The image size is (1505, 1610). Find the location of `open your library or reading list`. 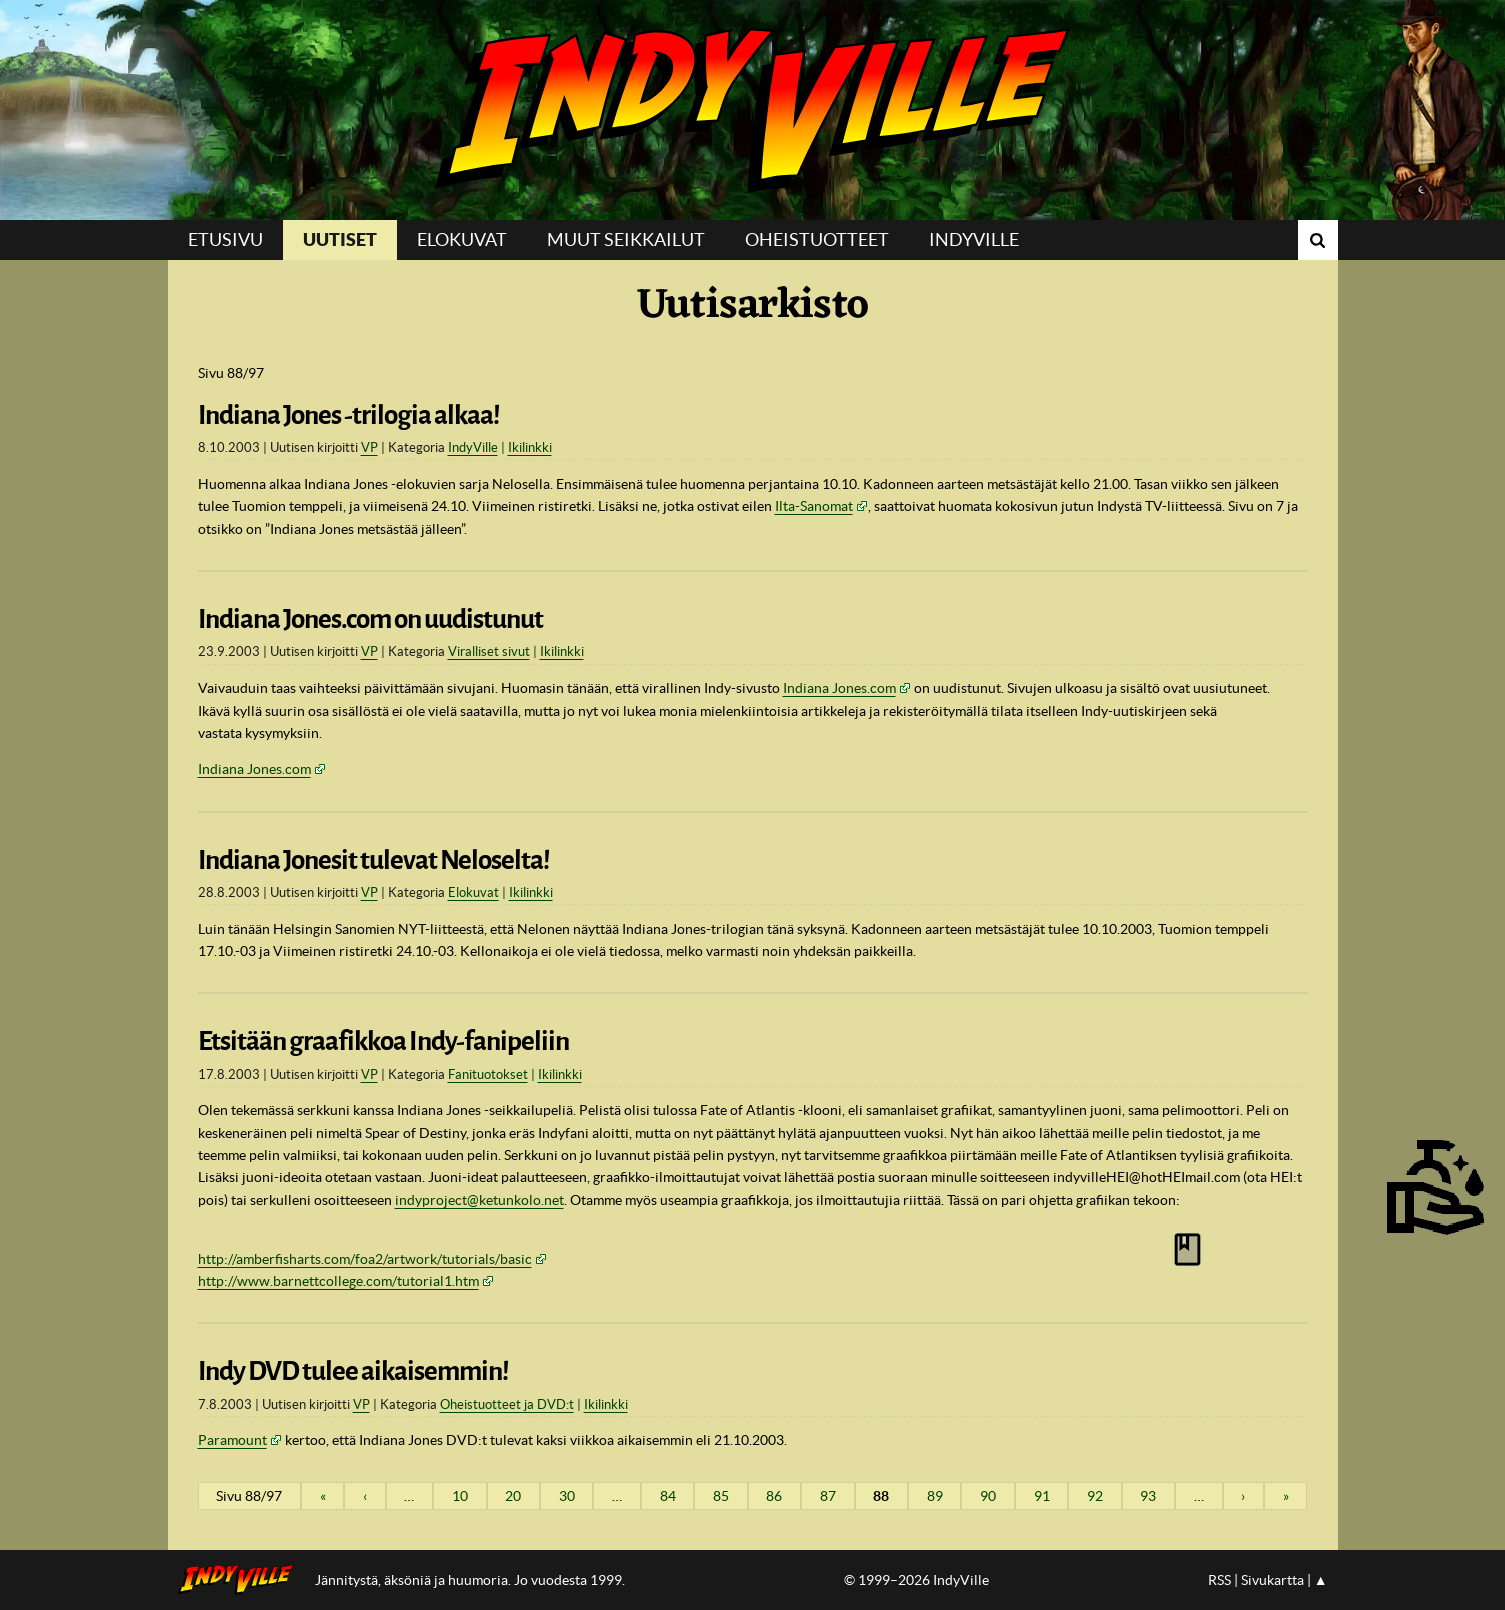

open your library or reading list is located at coordinates (1187, 1249).